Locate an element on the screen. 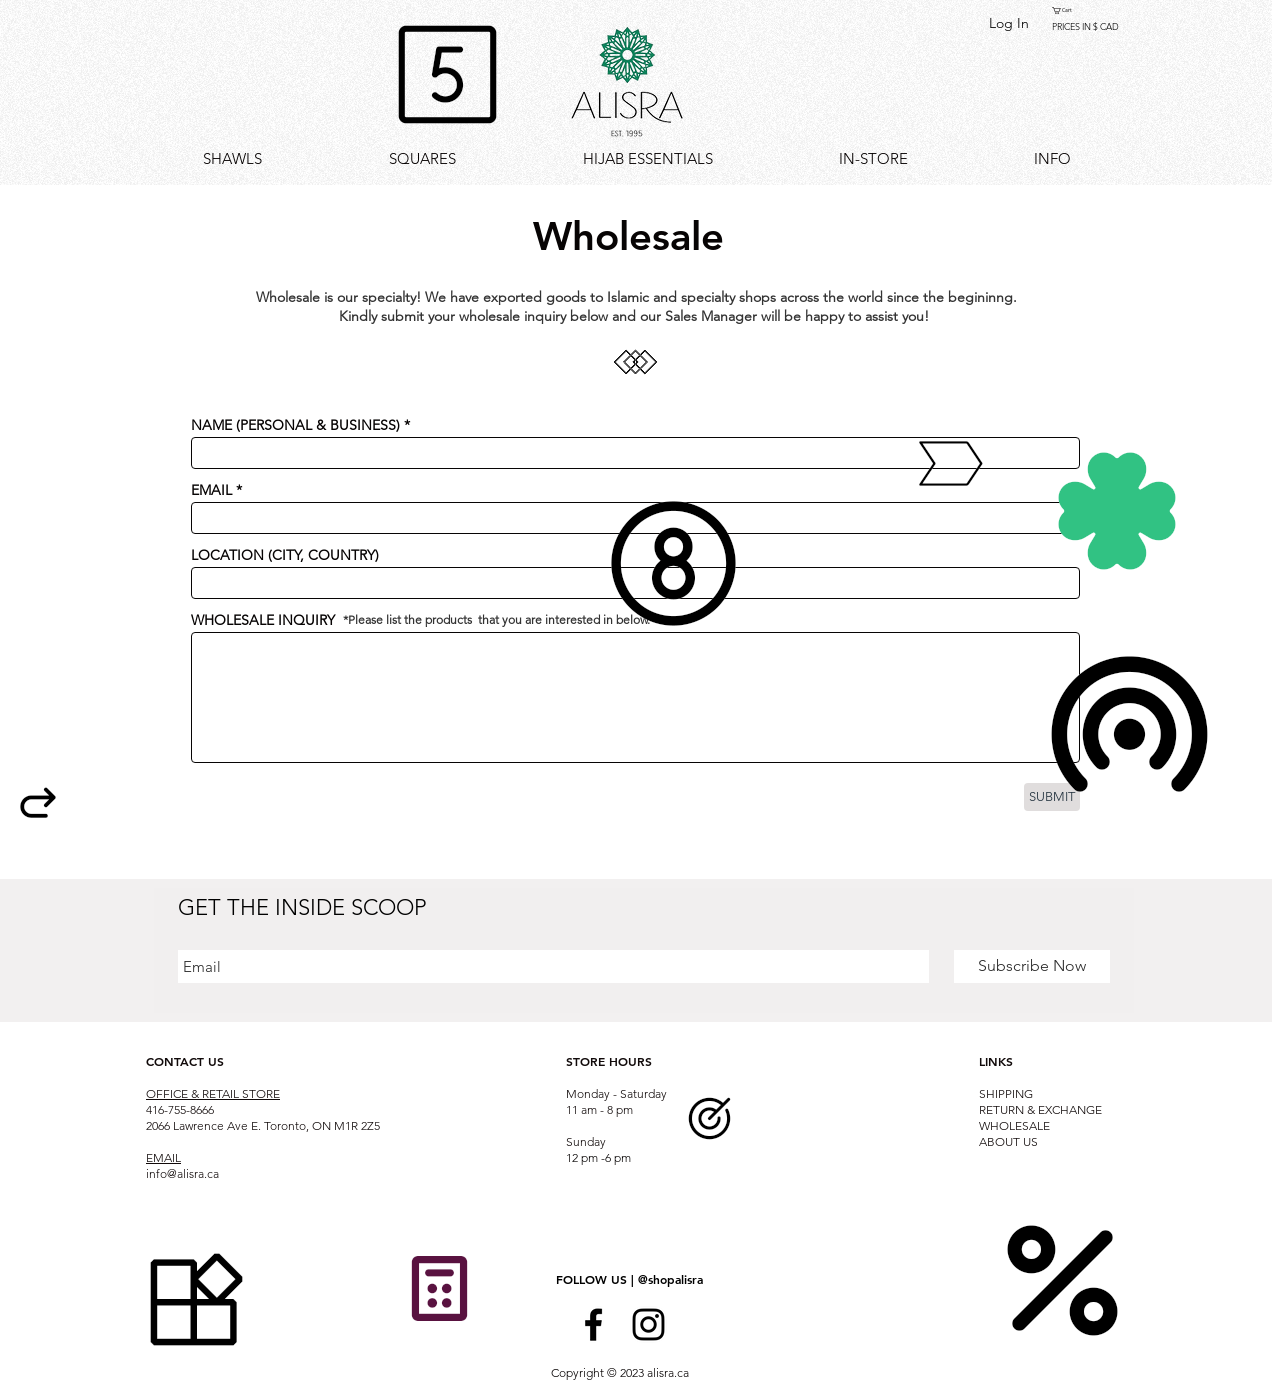  start a live broadcast or stream is located at coordinates (1129, 726).